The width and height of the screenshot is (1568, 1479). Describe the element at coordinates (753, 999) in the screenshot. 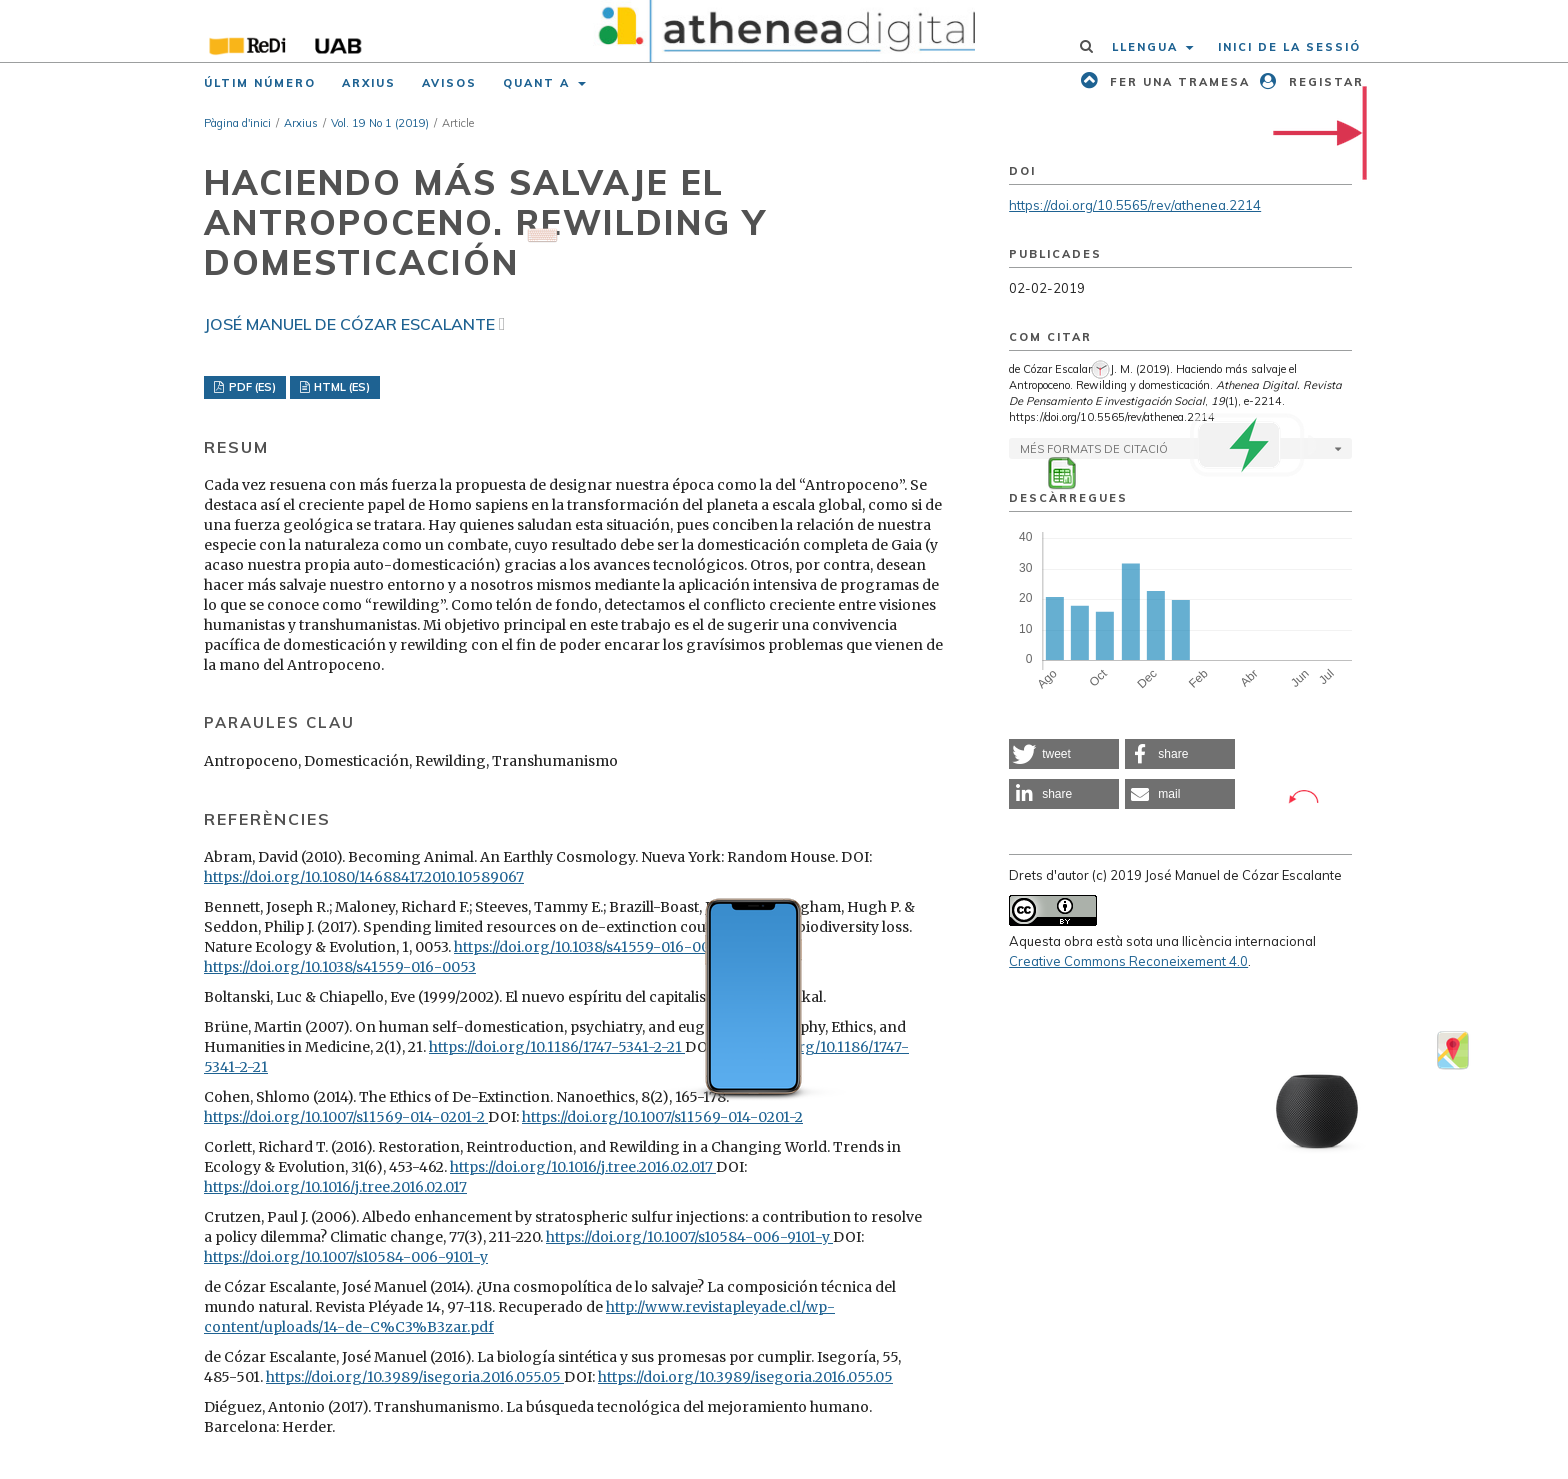

I see `iPhone XS Max device icon` at that location.